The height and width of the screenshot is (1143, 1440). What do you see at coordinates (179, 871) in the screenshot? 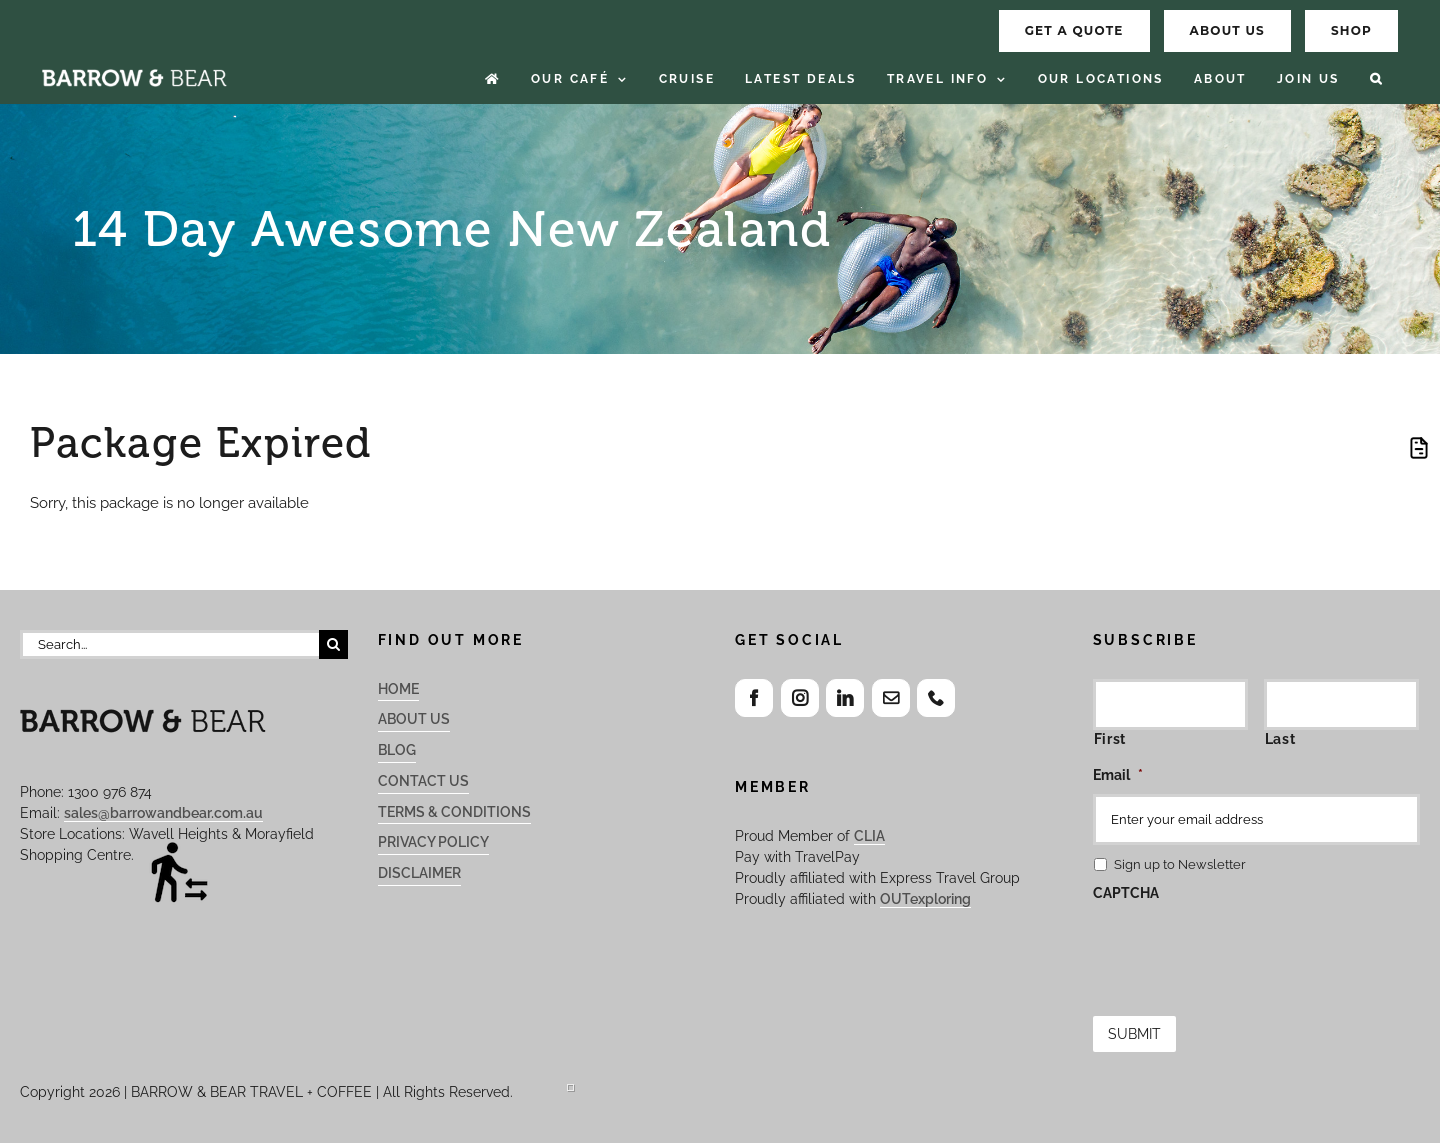
I see `transfer between transit lines or platforms` at bounding box center [179, 871].